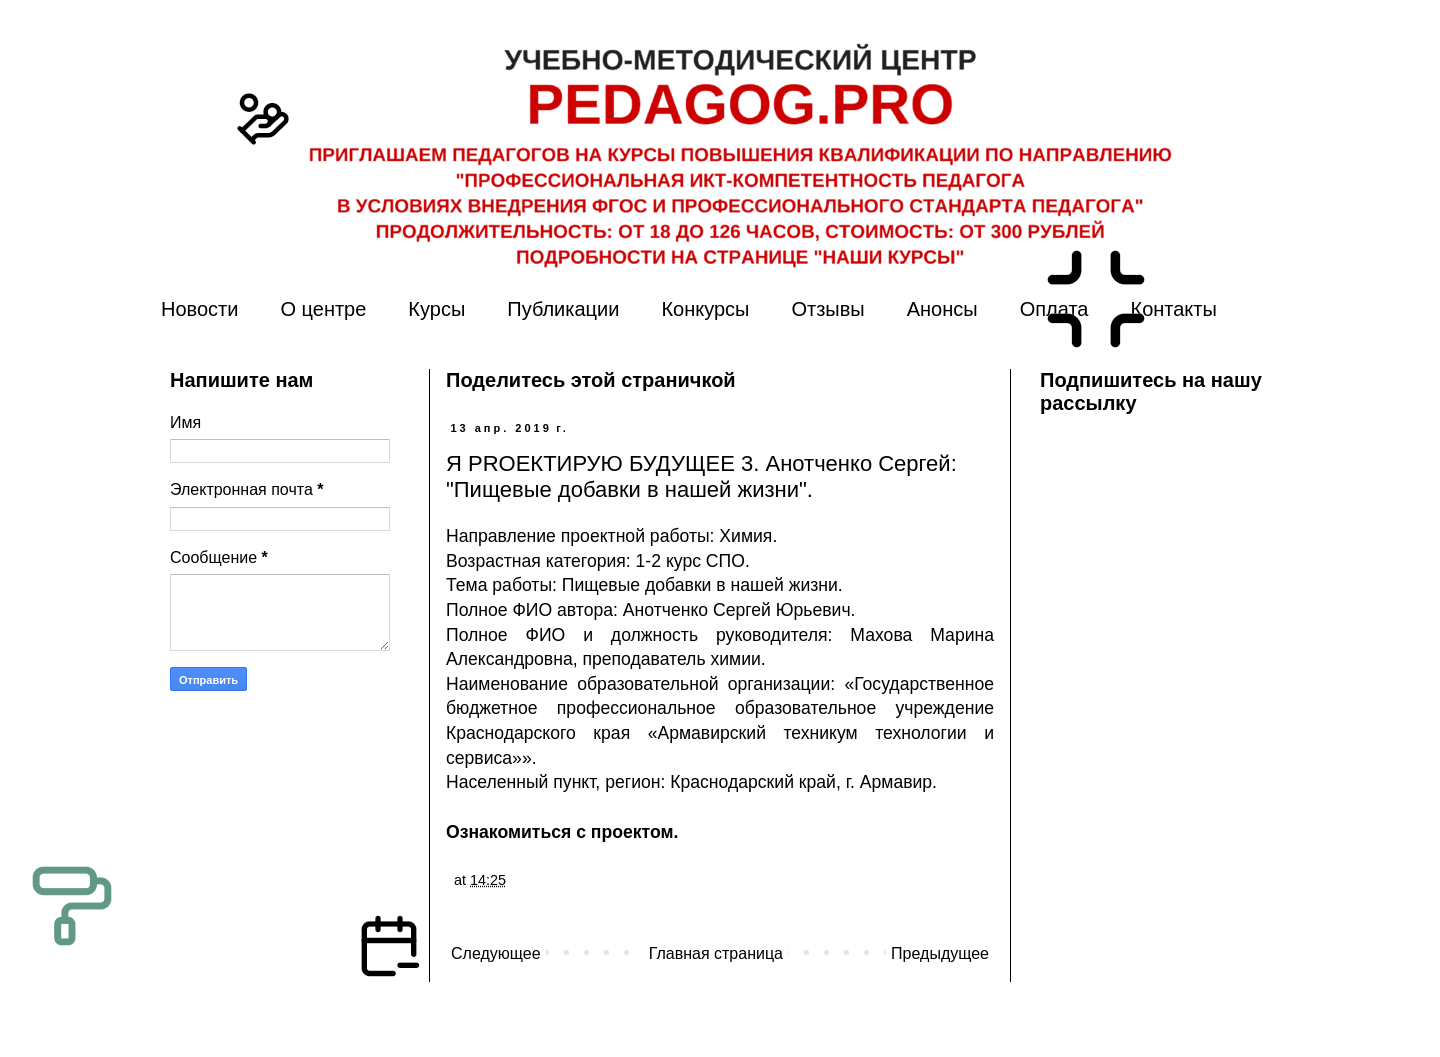 The image size is (1440, 1057). What do you see at coordinates (72, 906) in the screenshot?
I see `customize theme or appearance settings` at bounding box center [72, 906].